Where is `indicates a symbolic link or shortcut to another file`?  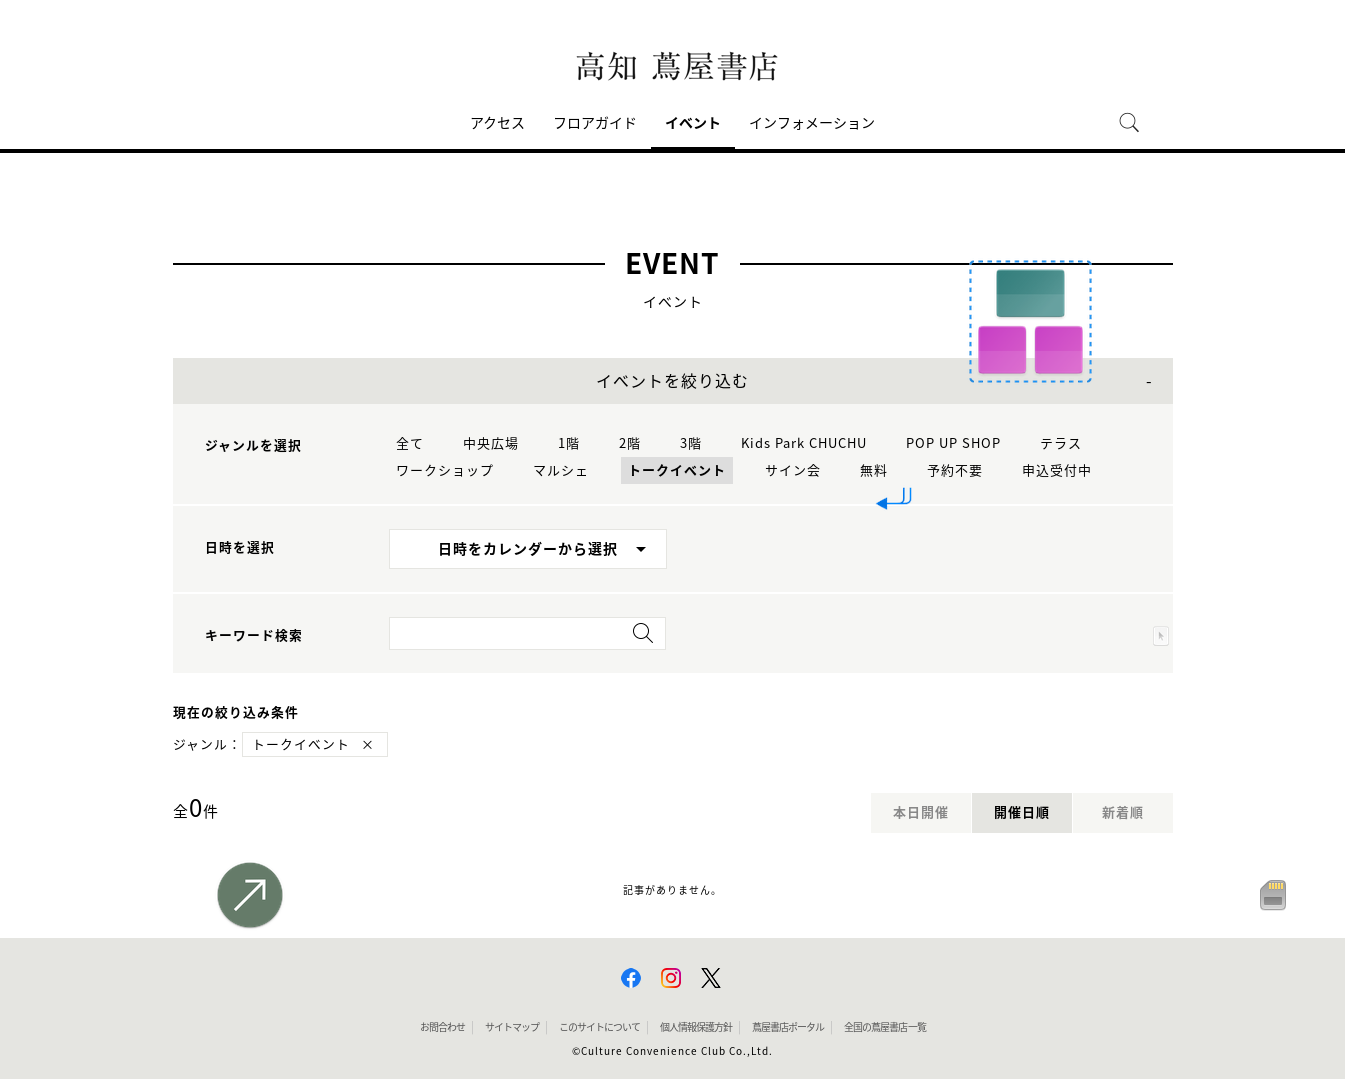
indicates a symbolic link or shortcut to another file is located at coordinates (250, 895).